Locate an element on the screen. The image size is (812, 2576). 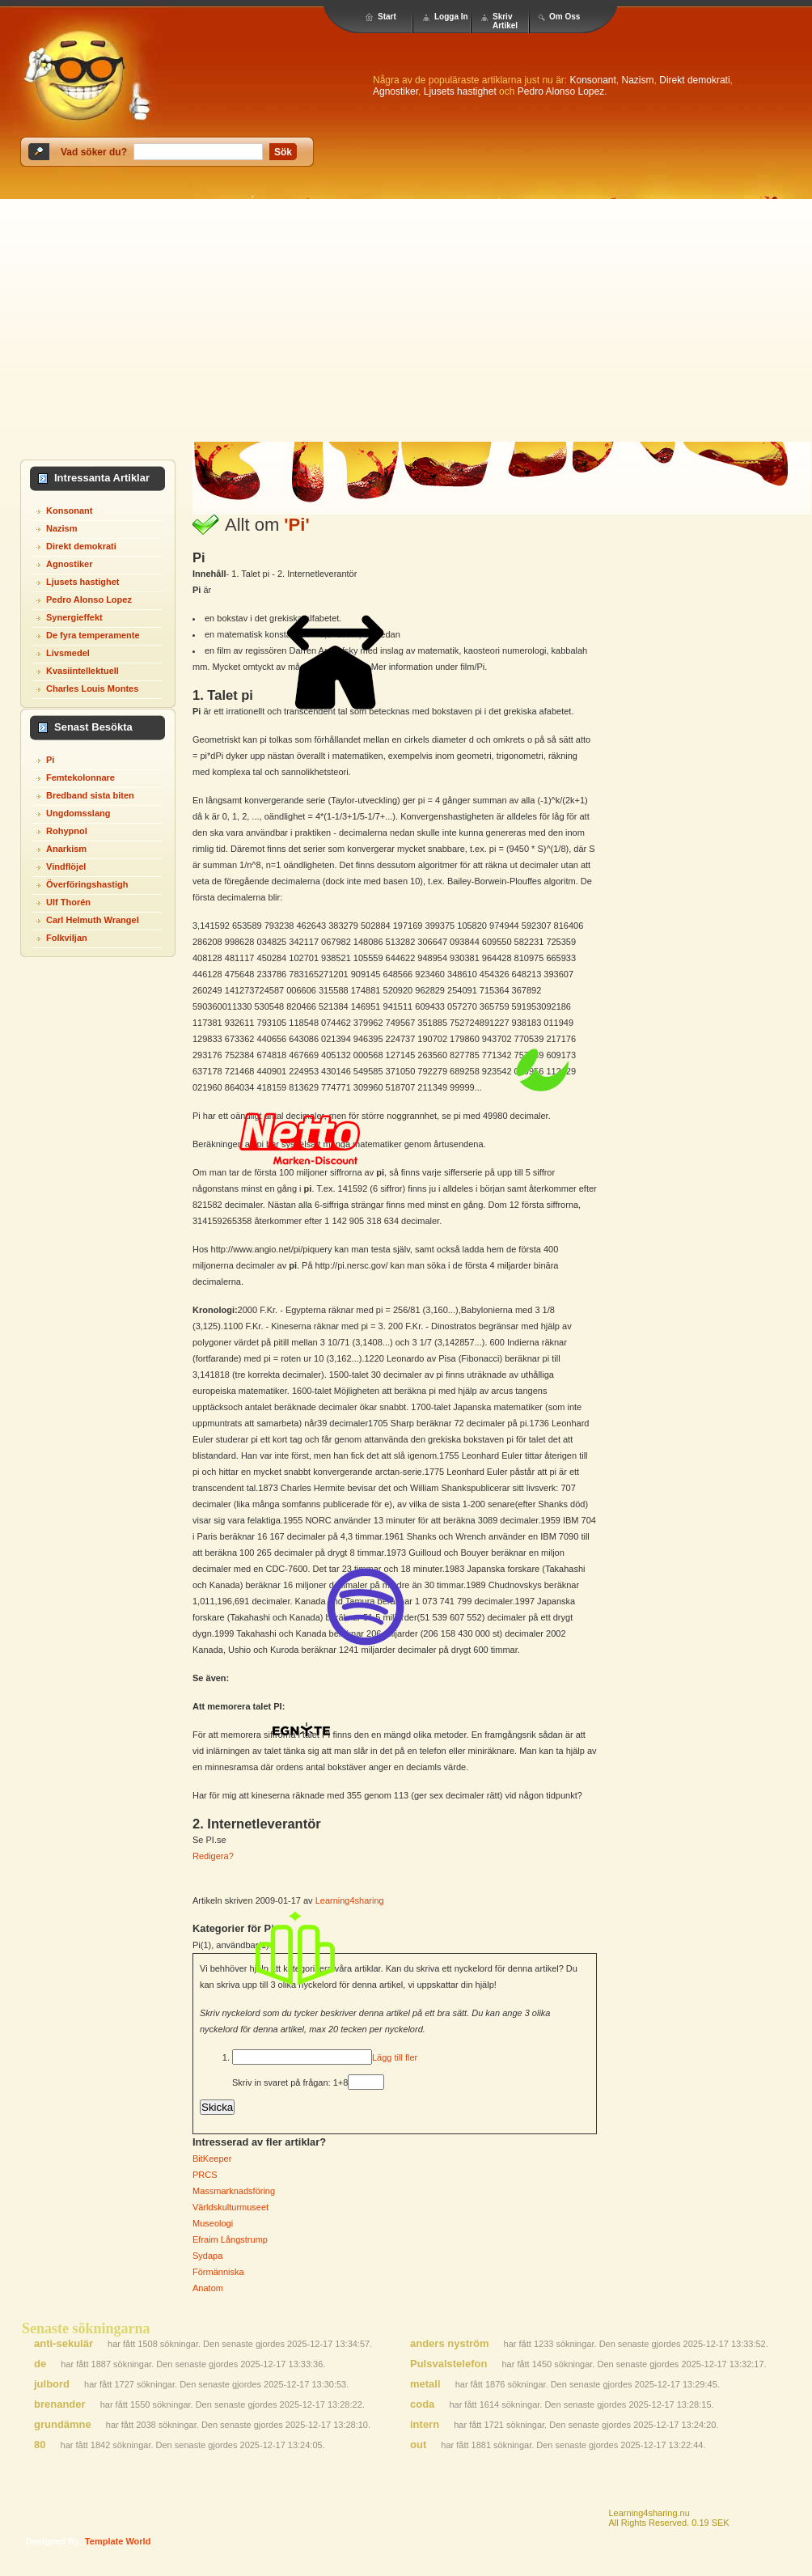
open Spotify is located at coordinates (366, 1607).